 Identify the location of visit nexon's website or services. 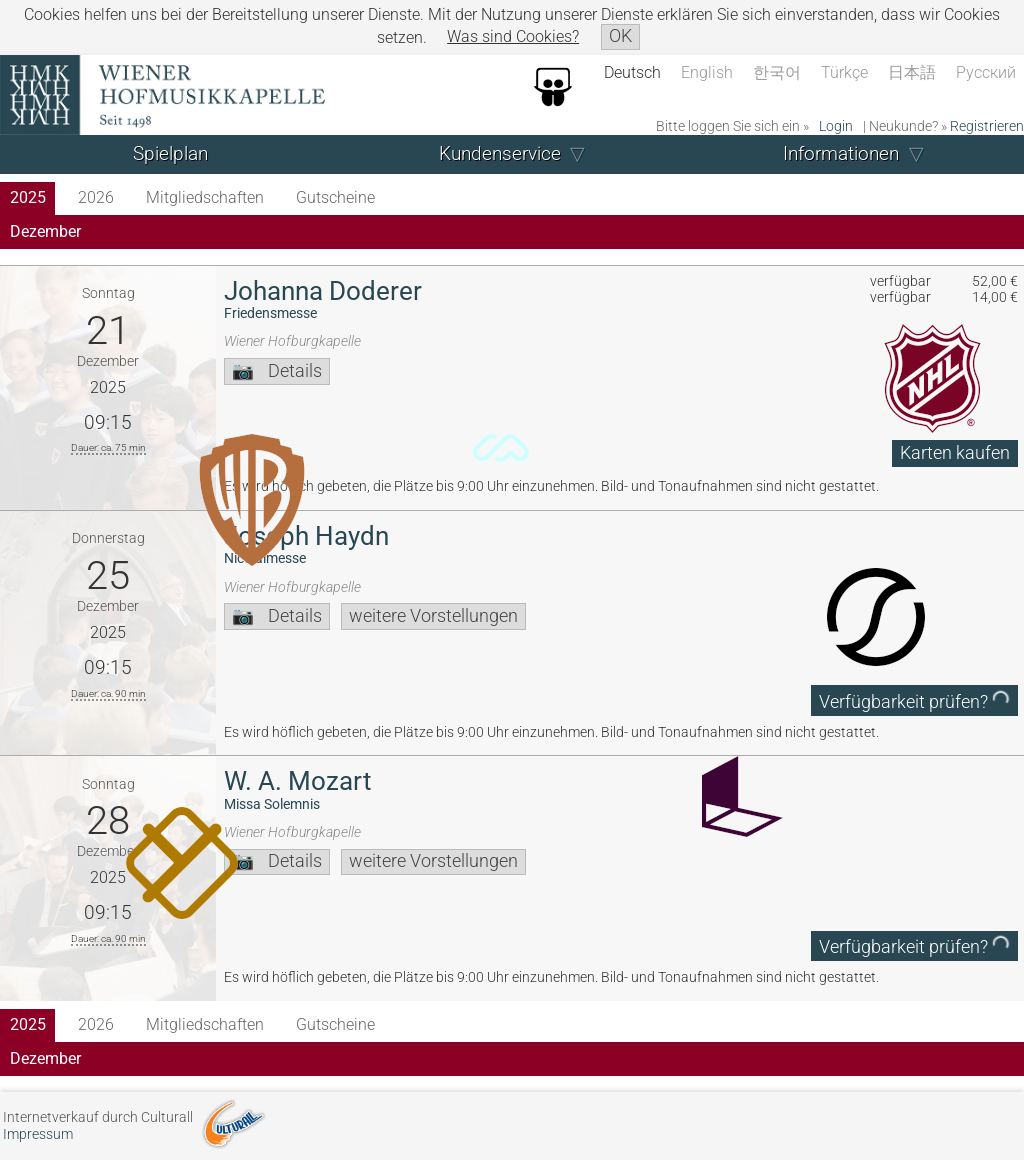
(742, 796).